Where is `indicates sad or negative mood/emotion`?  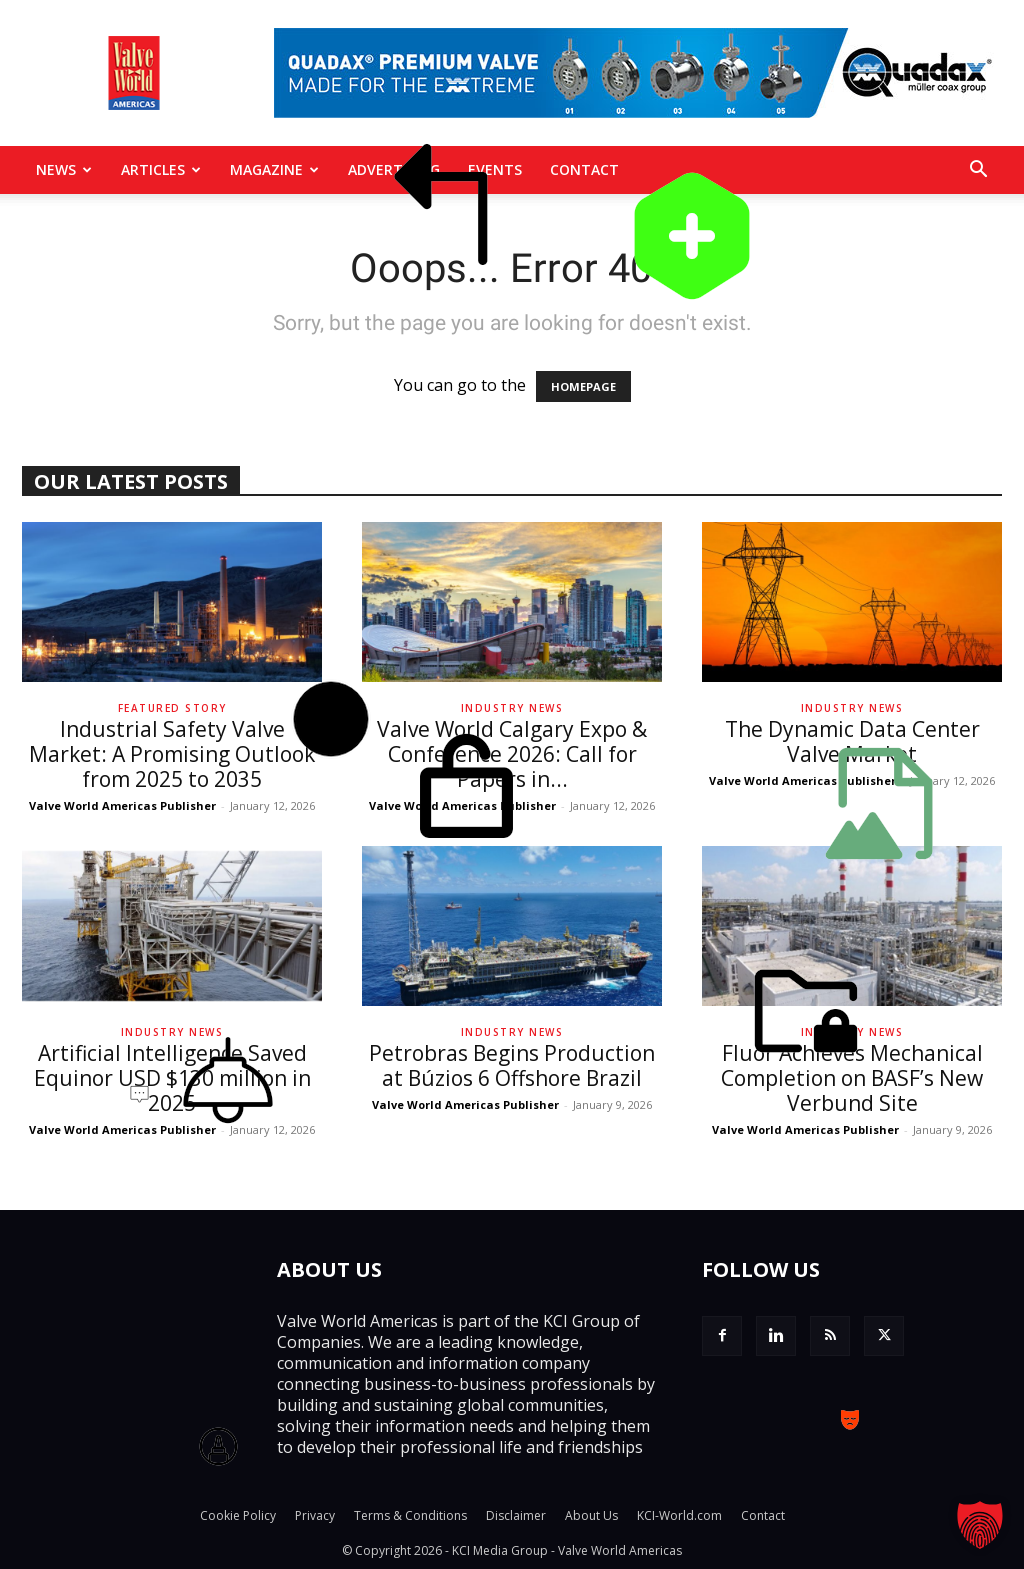
indicates sad or negative mood/emotion is located at coordinates (850, 1419).